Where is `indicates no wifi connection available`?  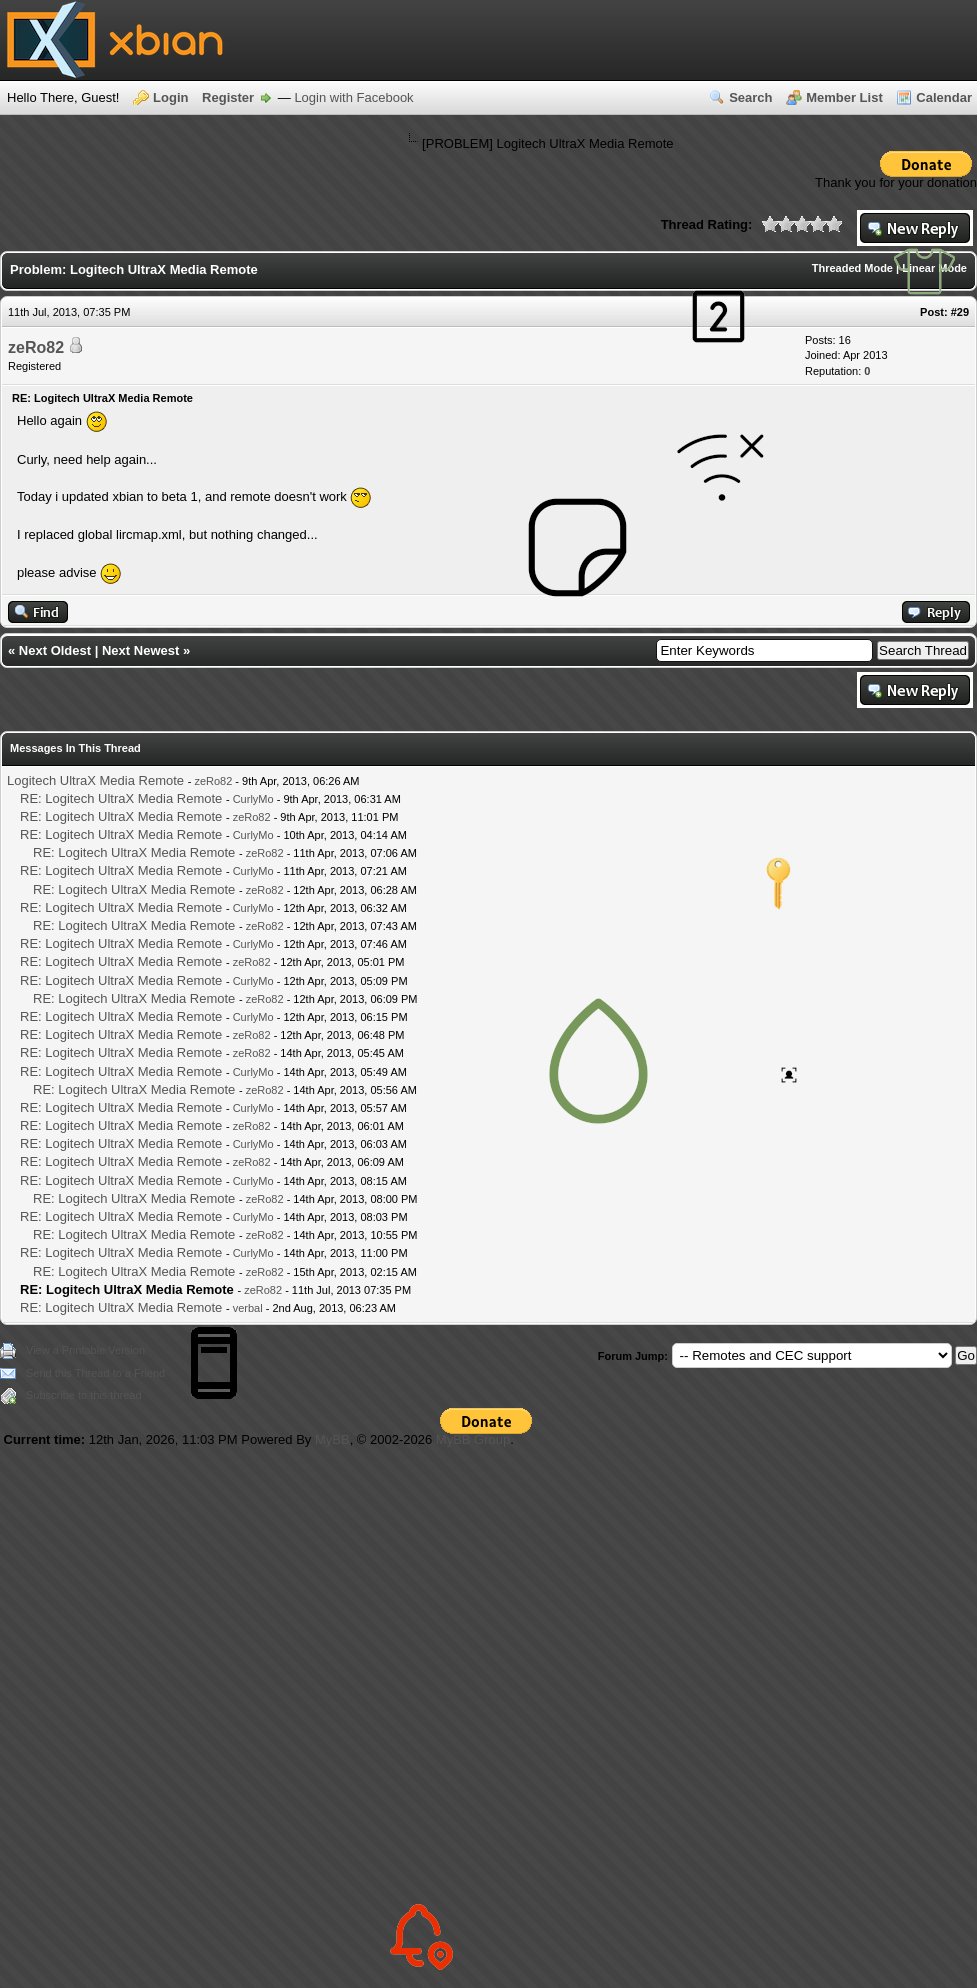 indicates no wifi connection available is located at coordinates (722, 466).